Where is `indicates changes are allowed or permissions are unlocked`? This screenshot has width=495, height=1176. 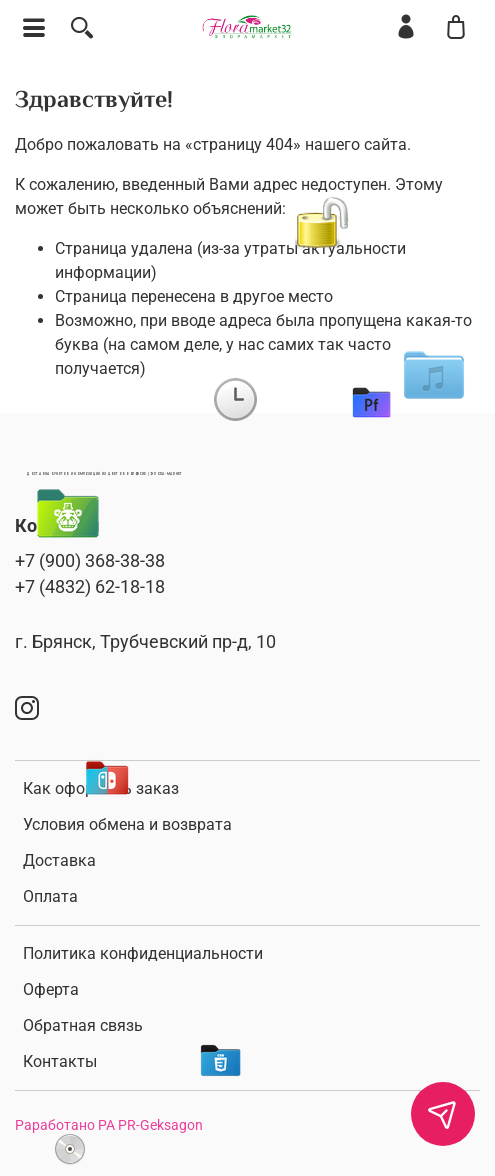 indicates changes are allowed or permissions are unlocked is located at coordinates (322, 223).